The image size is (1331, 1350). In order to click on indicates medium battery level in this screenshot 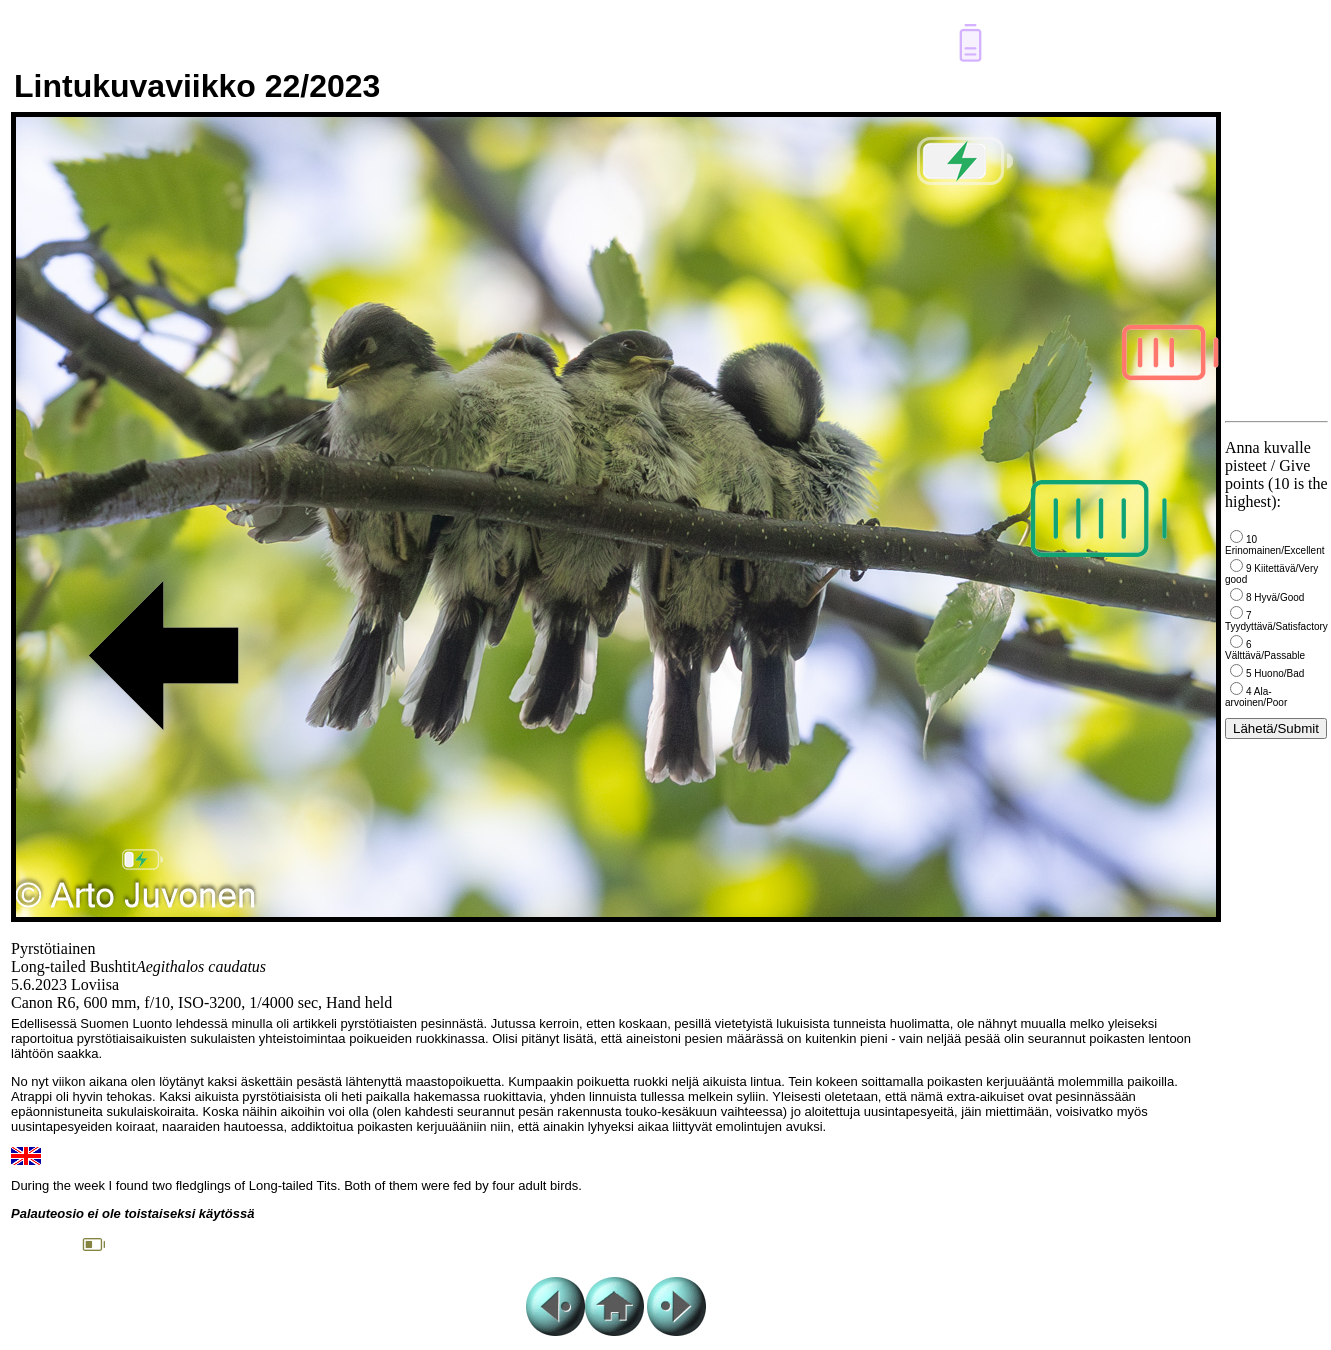, I will do `click(970, 43)`.